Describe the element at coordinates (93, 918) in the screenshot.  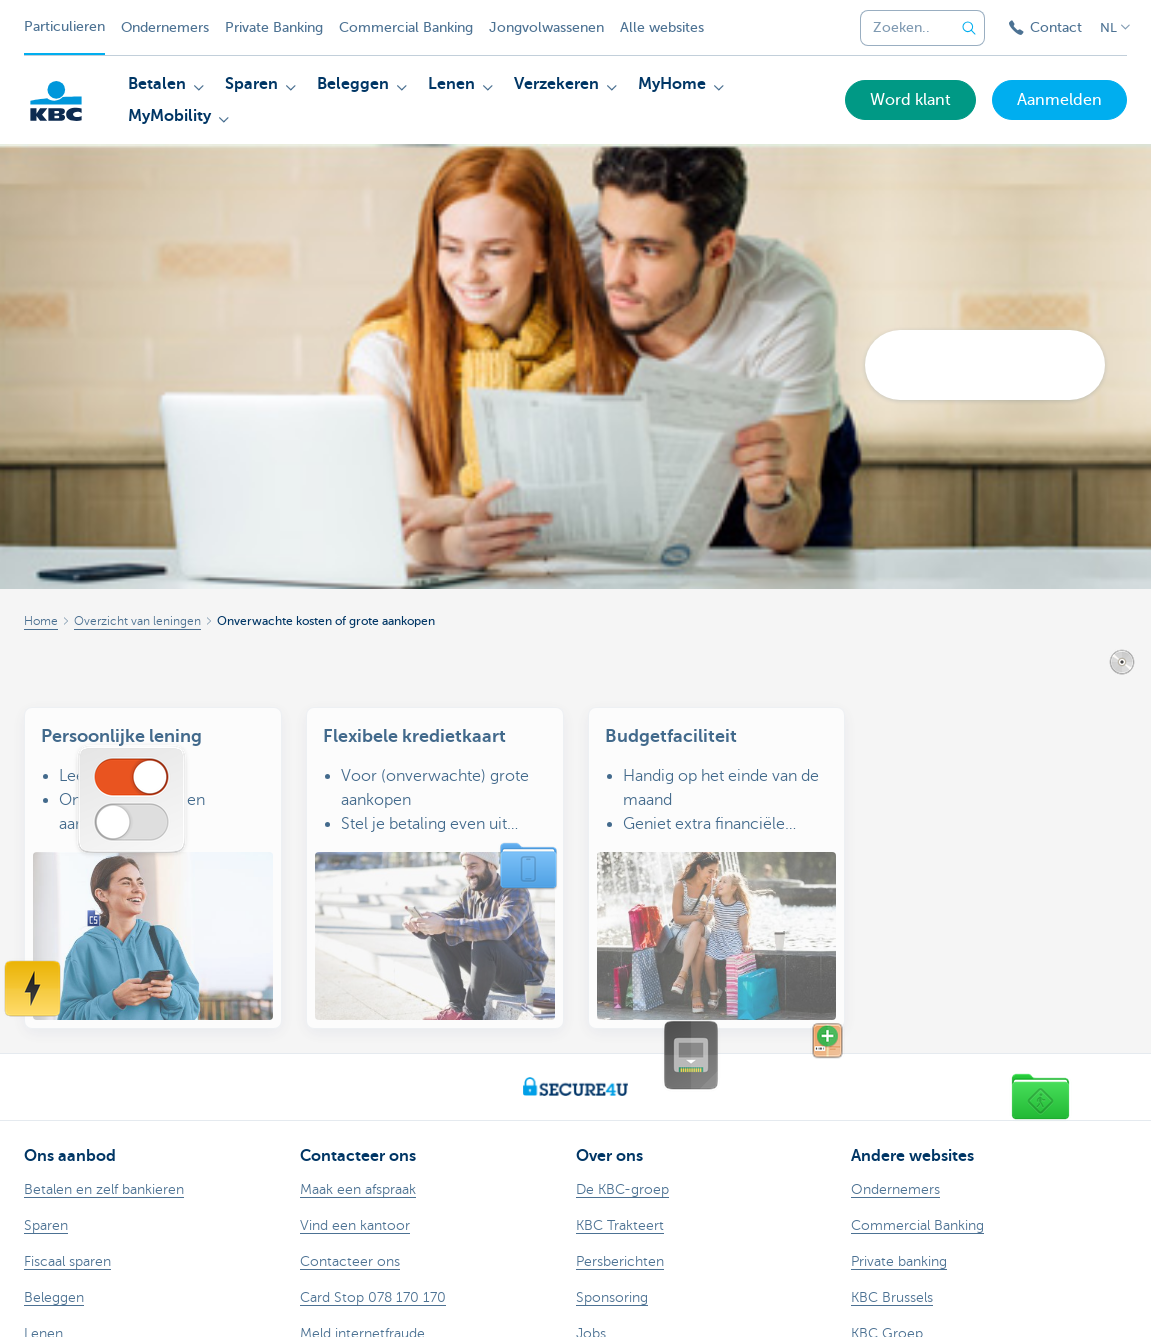
I see `a CoffeeScript source code file` at that location.